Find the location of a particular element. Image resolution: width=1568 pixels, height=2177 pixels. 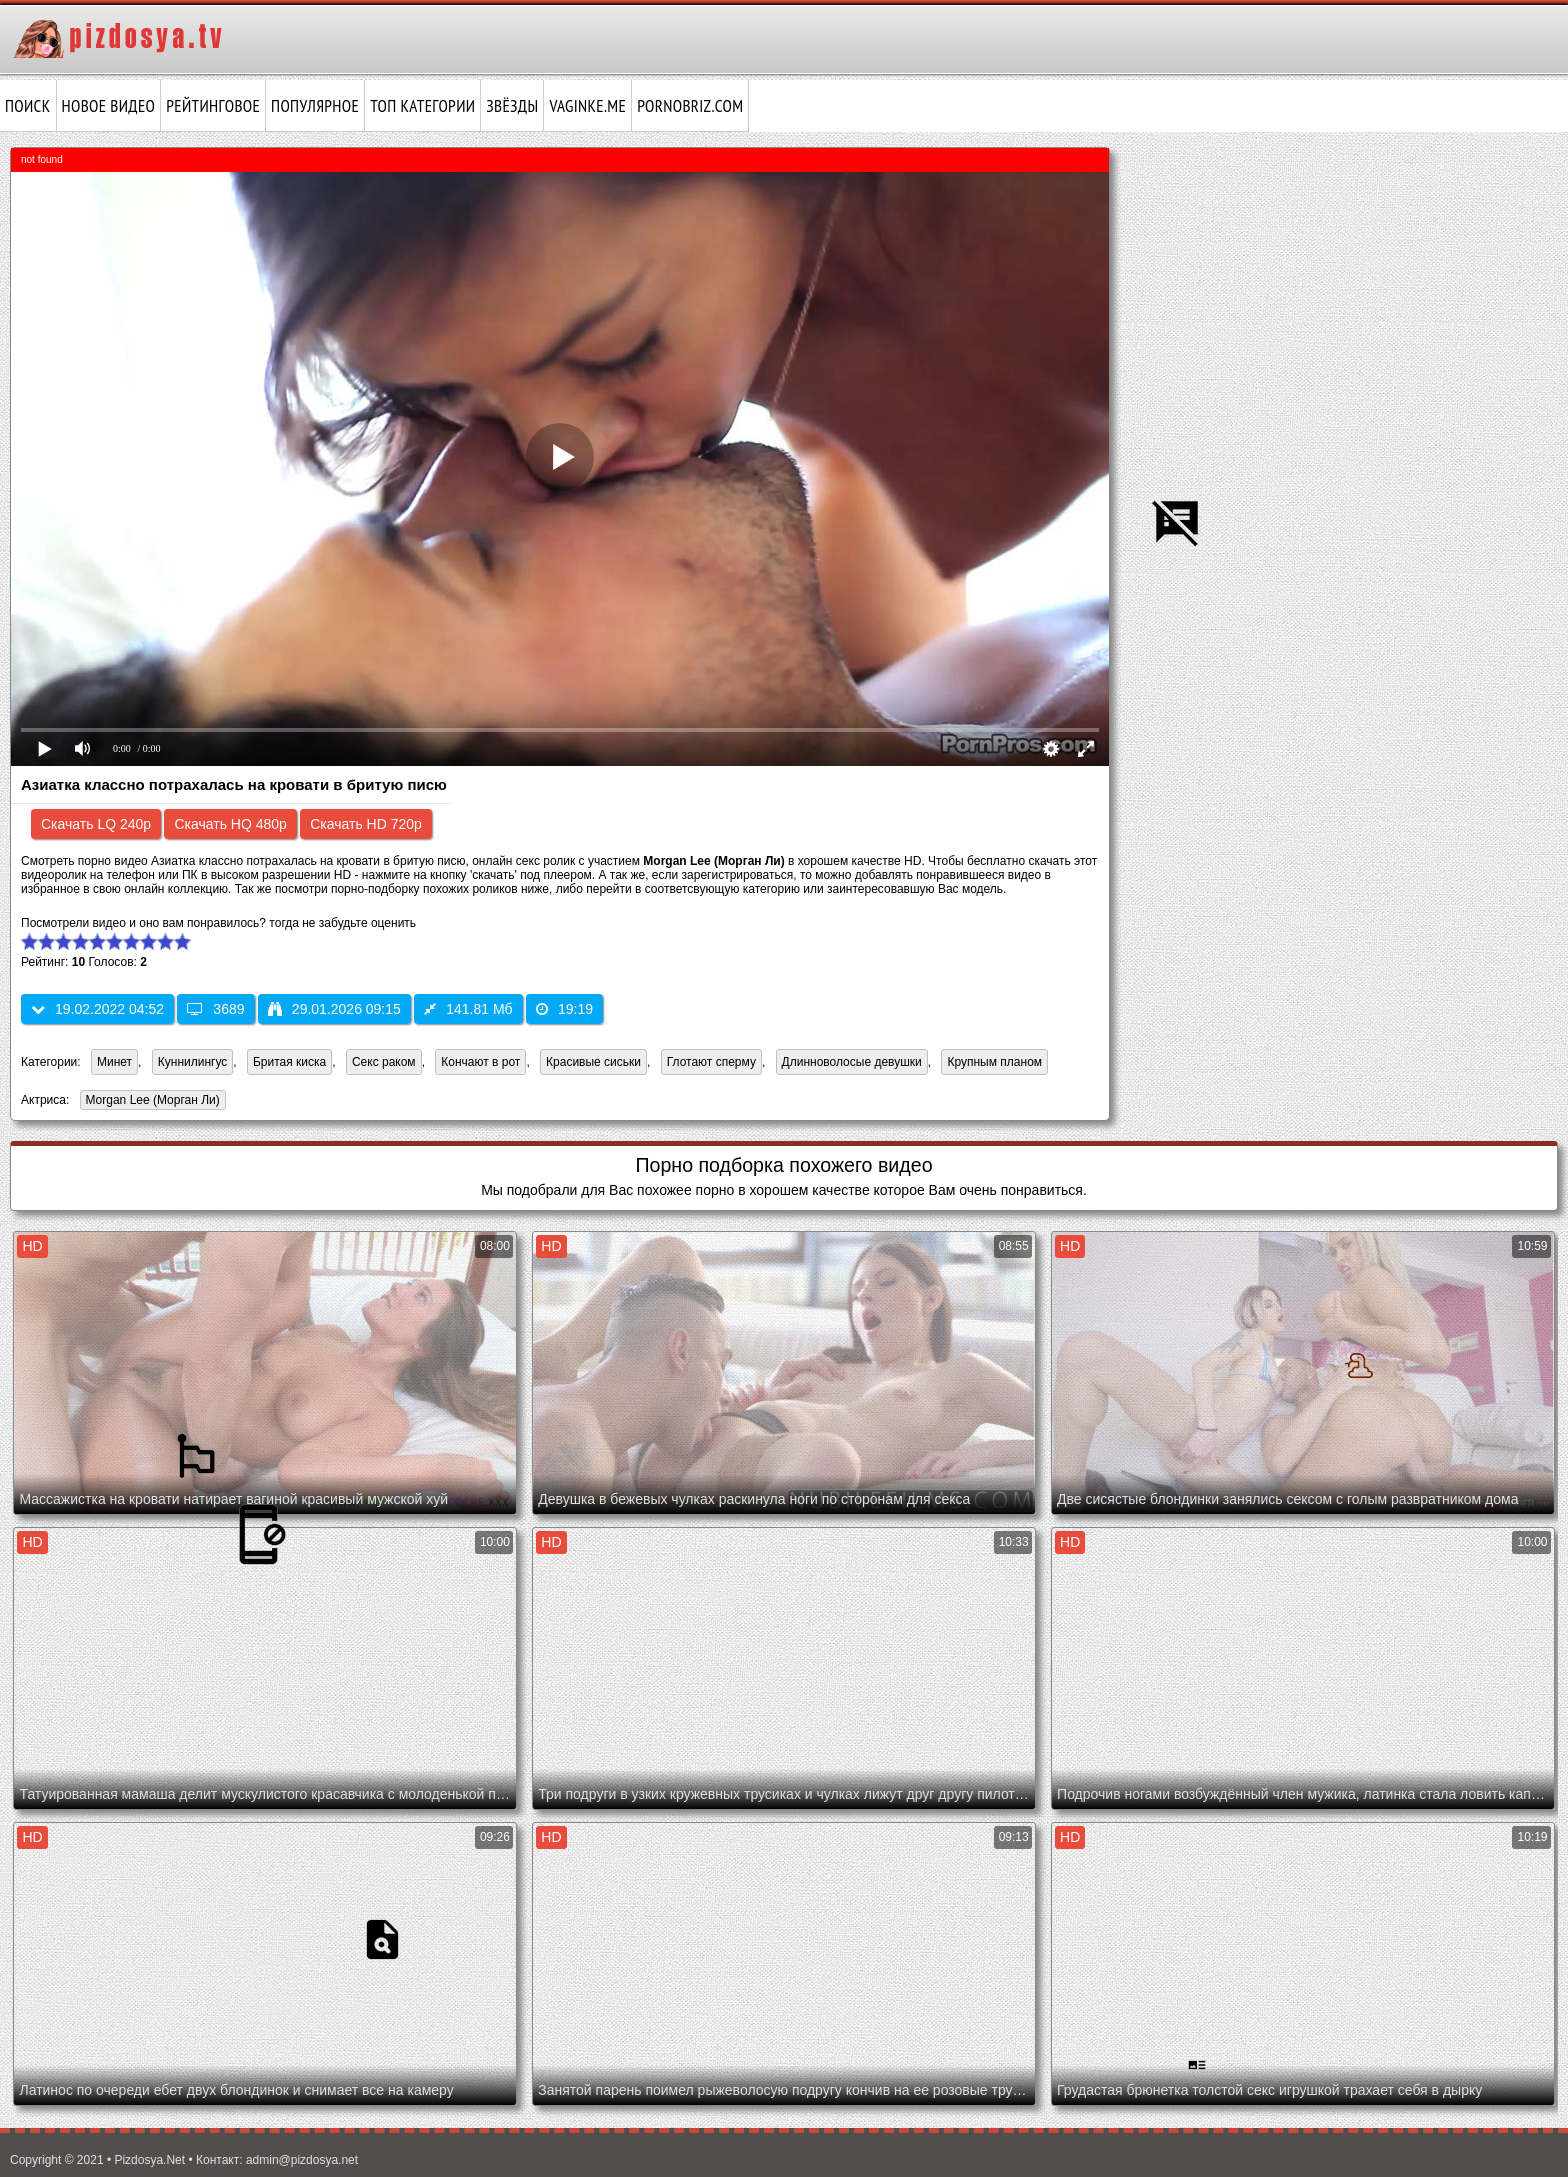

search within document is located at coordinates (382, 1939).